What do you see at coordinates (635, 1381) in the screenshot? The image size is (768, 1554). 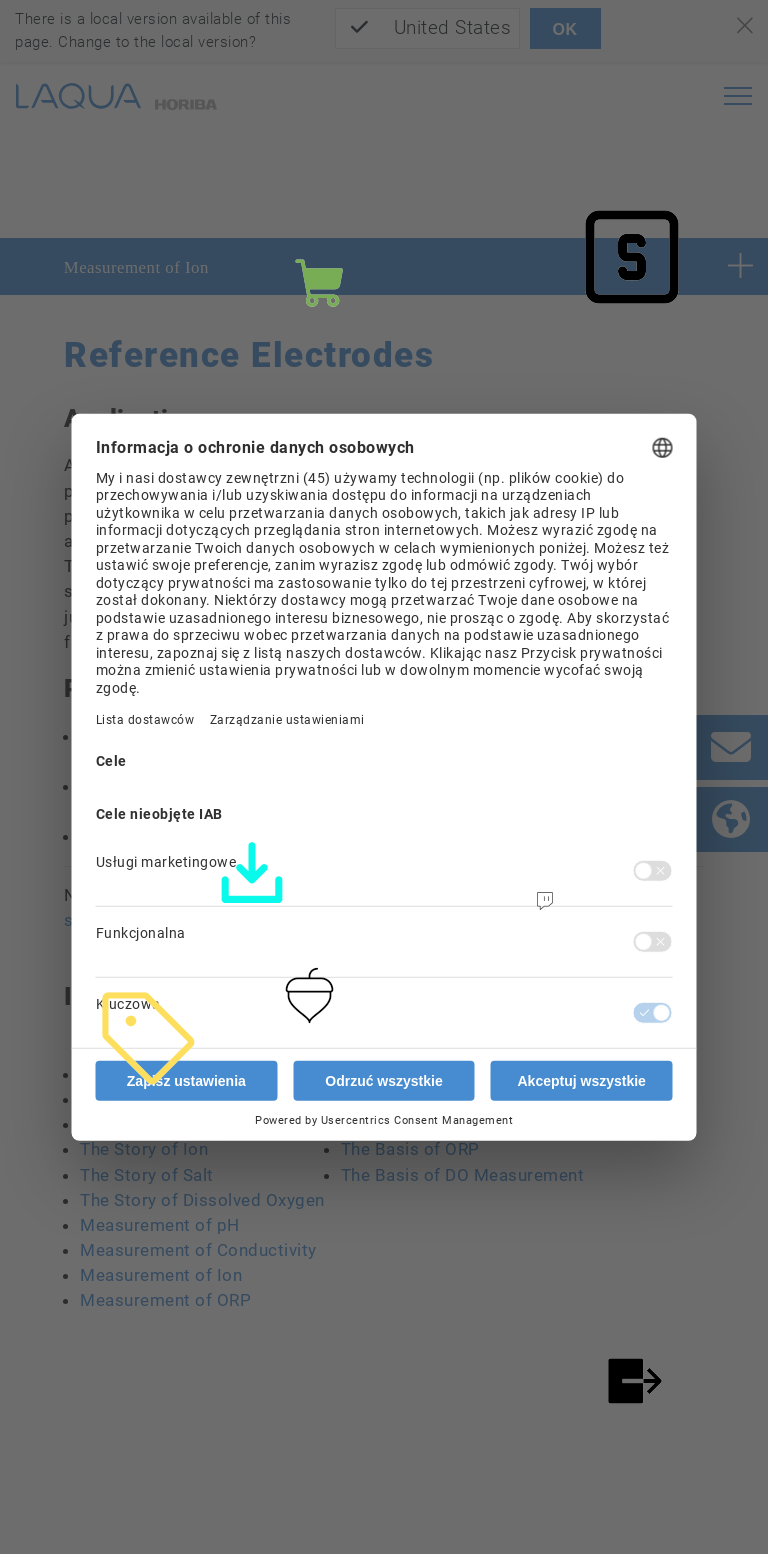 I see `log out of your account` at bounding box center [635, 1381].